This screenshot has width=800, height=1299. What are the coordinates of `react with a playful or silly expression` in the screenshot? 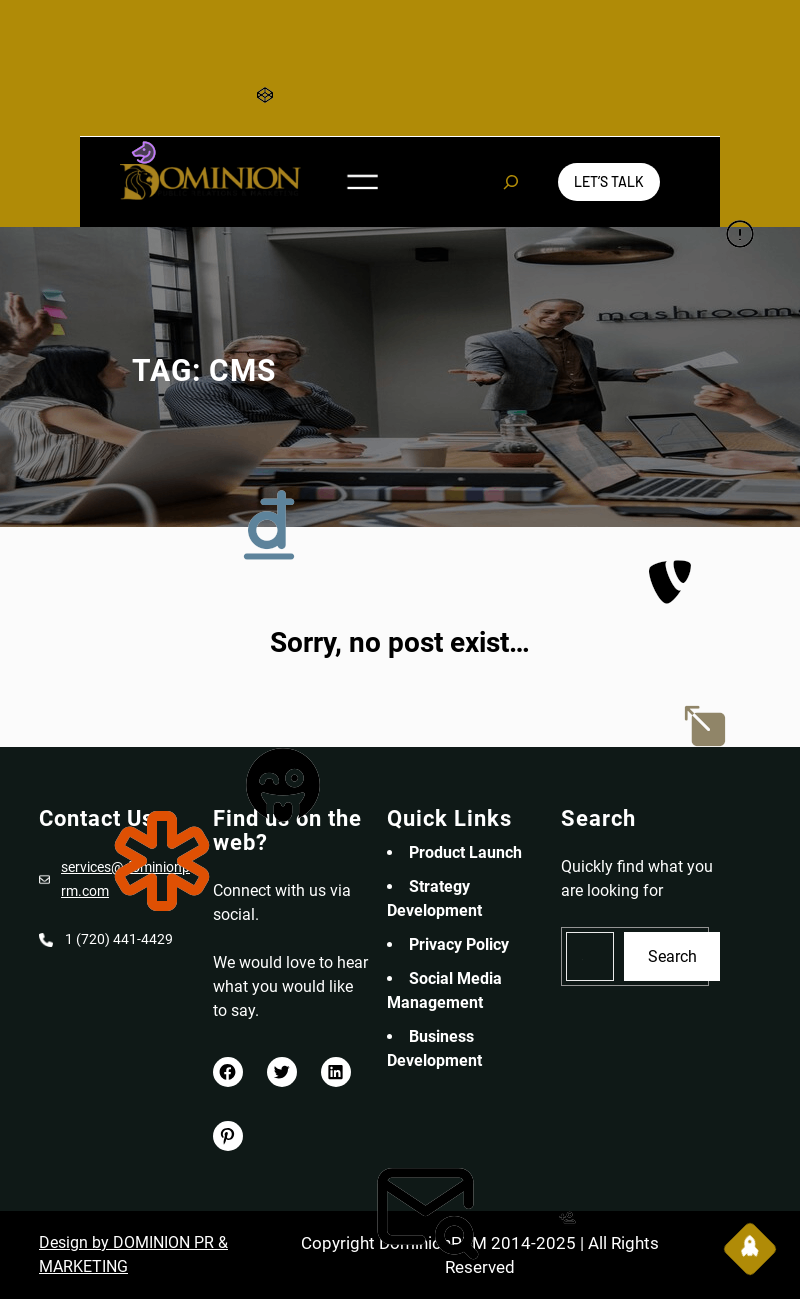 It's located at (283, 785).